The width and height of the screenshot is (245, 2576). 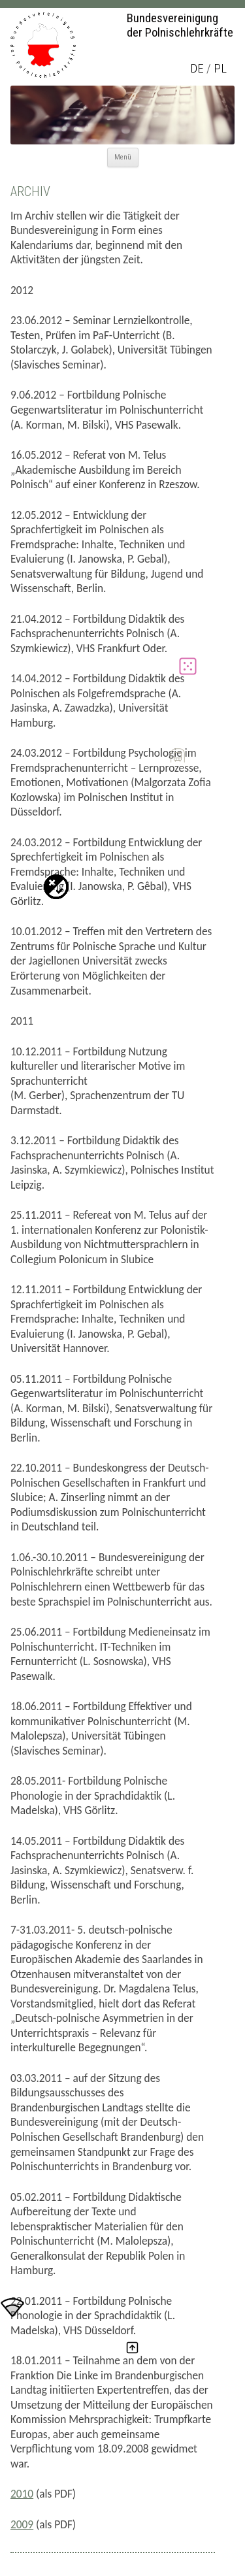 I want to click on upload a file or image, so click(x=132, y=2347).